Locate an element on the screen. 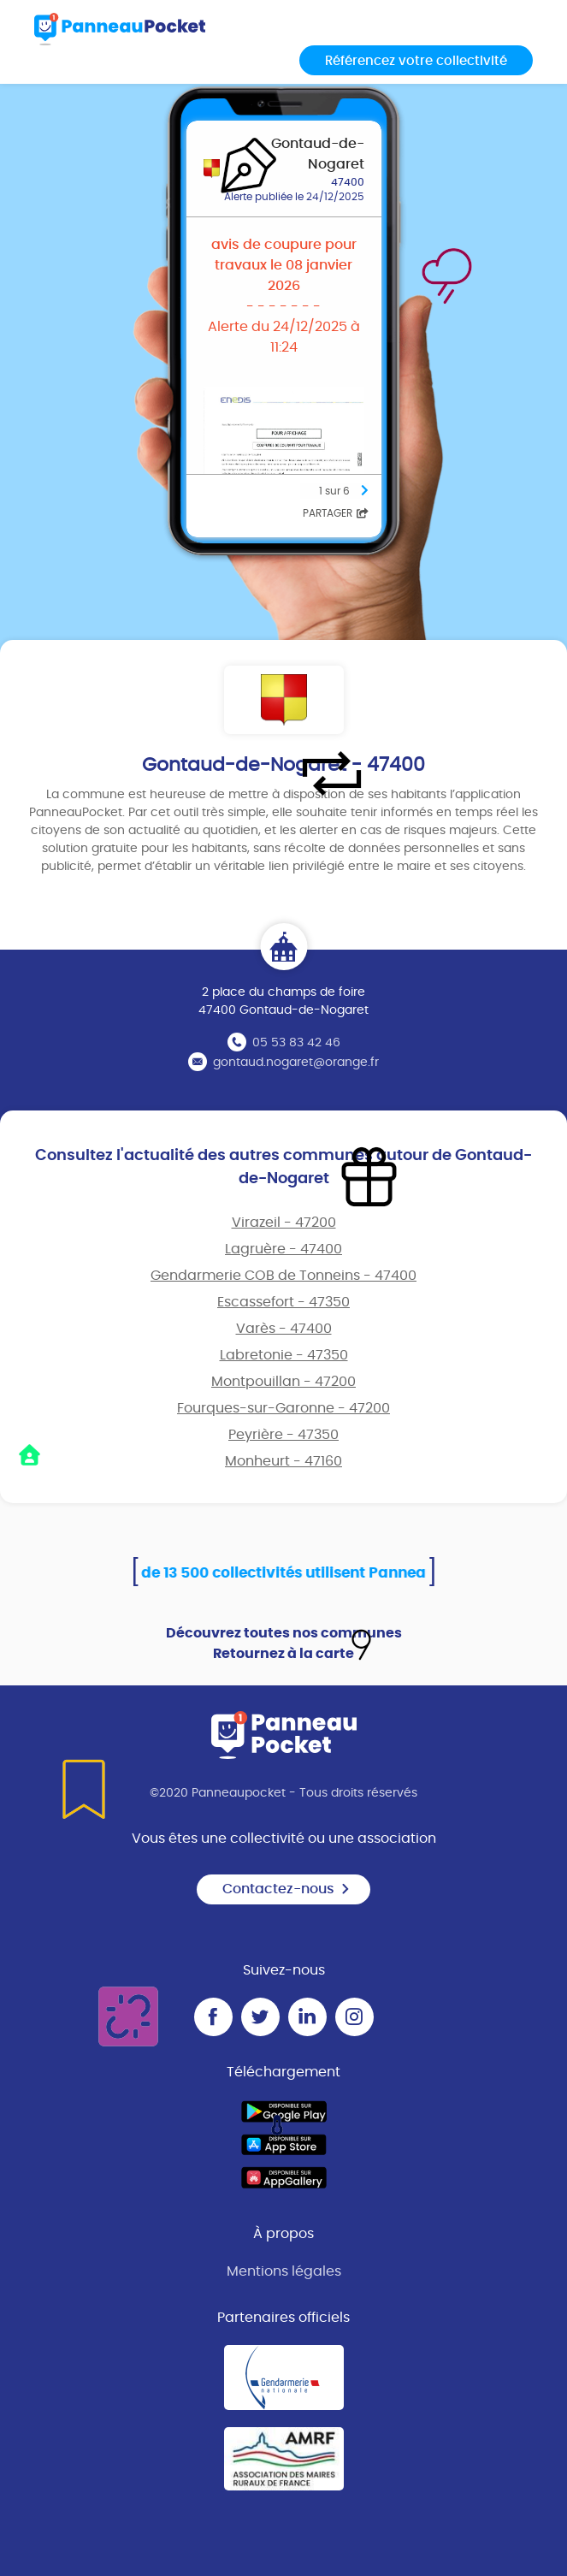 This screenshot has width=567, height=2576. view your home profile is located at coordinates (29, 1454).